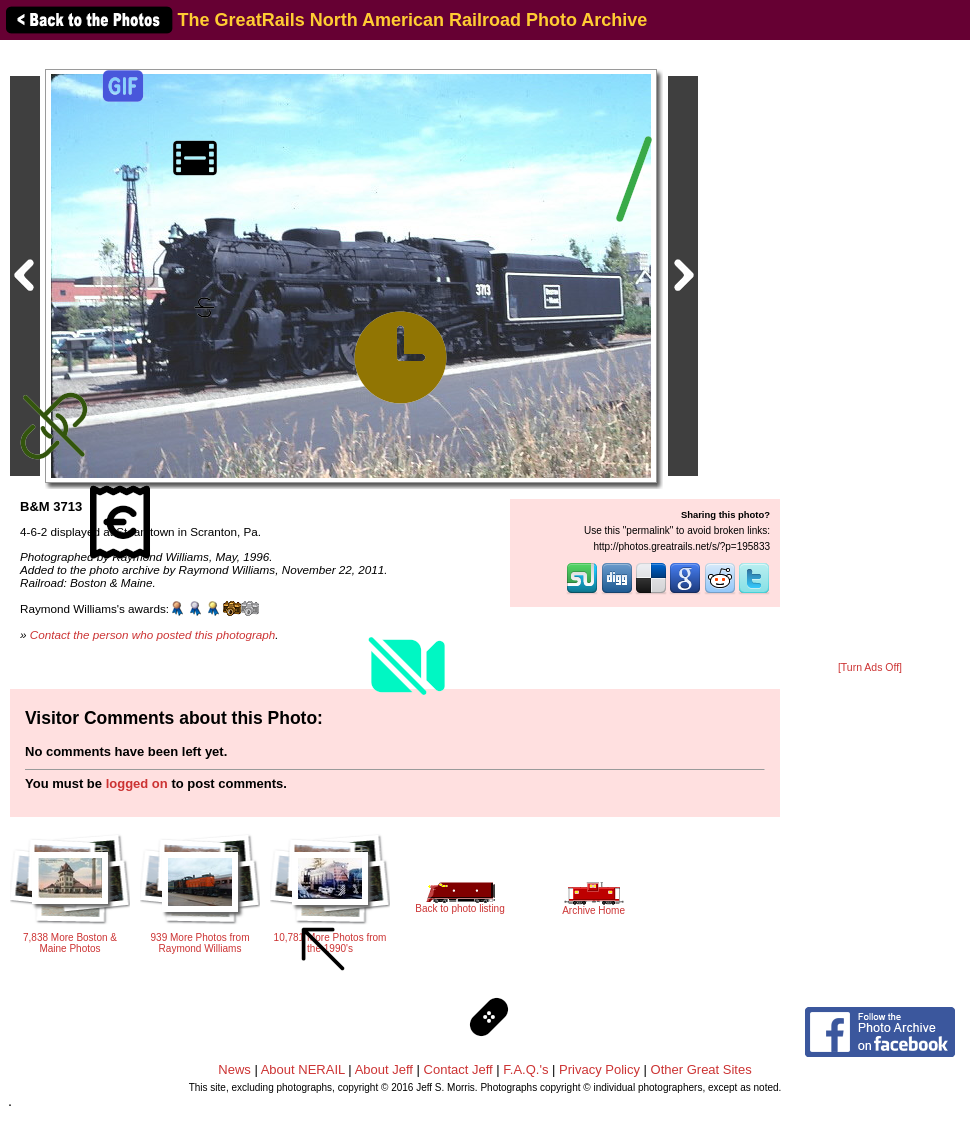 This screenshot has width=970, height=1135. Describe the element at coordinates (204, 307) in the screenshot. I see `apply strikethrough formatting to selected text` at that location.